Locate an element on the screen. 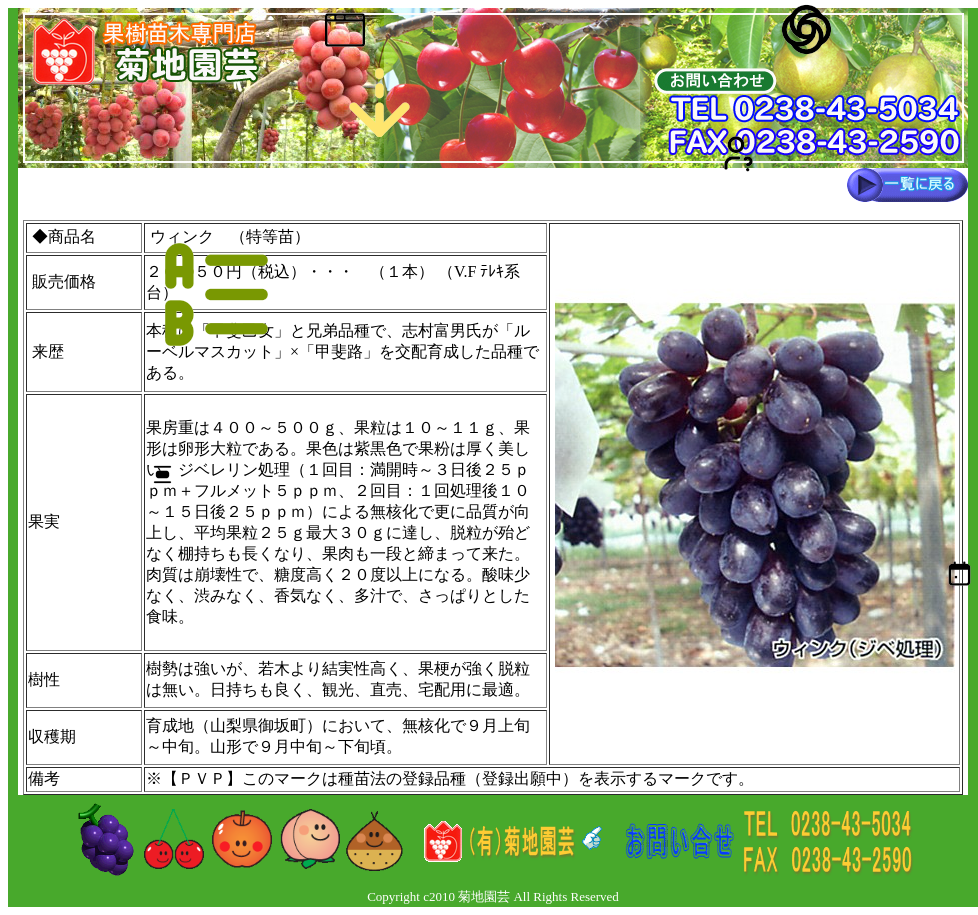 The width and height of the screenshot is (978, 915). open loom video recording app is located at coordinates (806, 29).